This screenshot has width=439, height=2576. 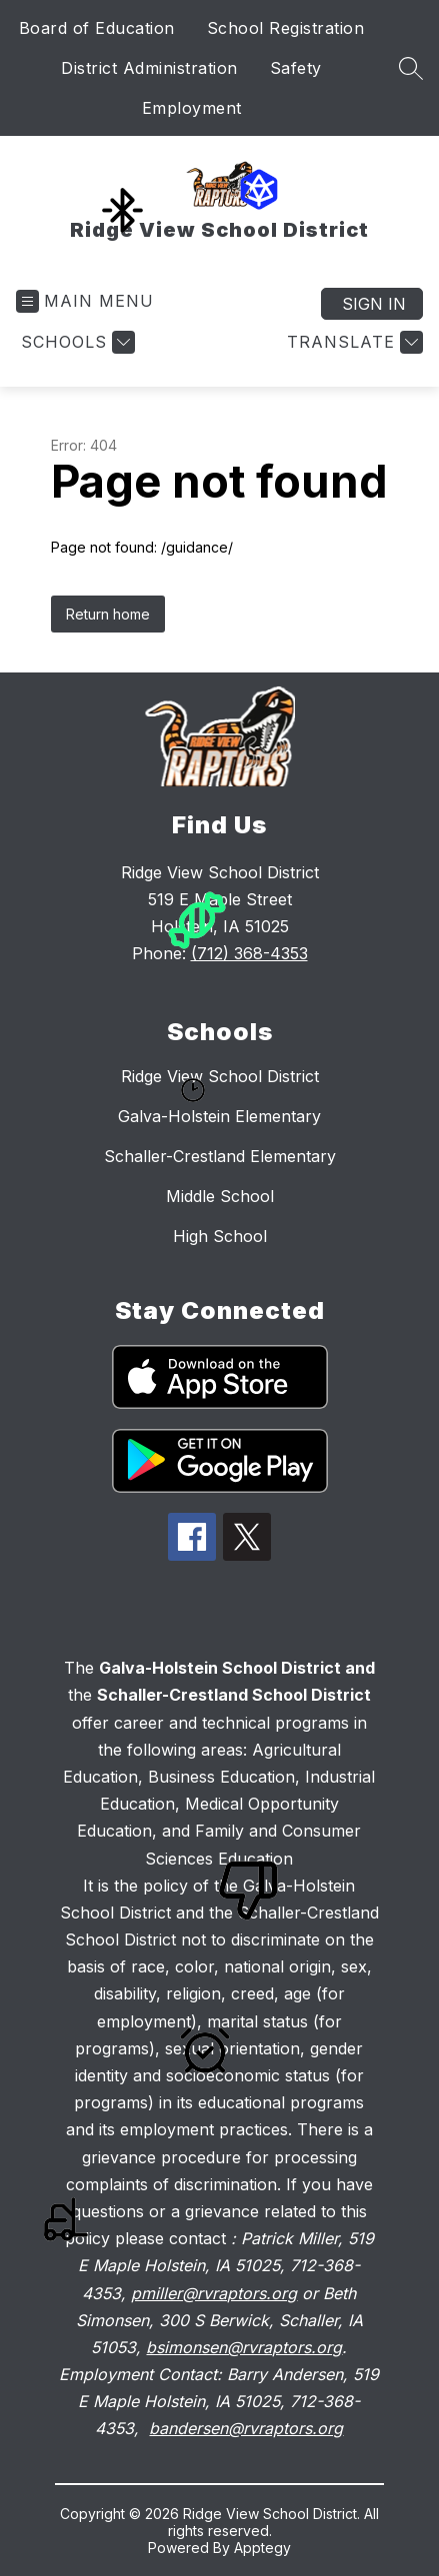 What do you see at coordinates (122, 210) in the screenshot?
I see `indicates an active bluetooth connection` at bounding box center [122, 210].